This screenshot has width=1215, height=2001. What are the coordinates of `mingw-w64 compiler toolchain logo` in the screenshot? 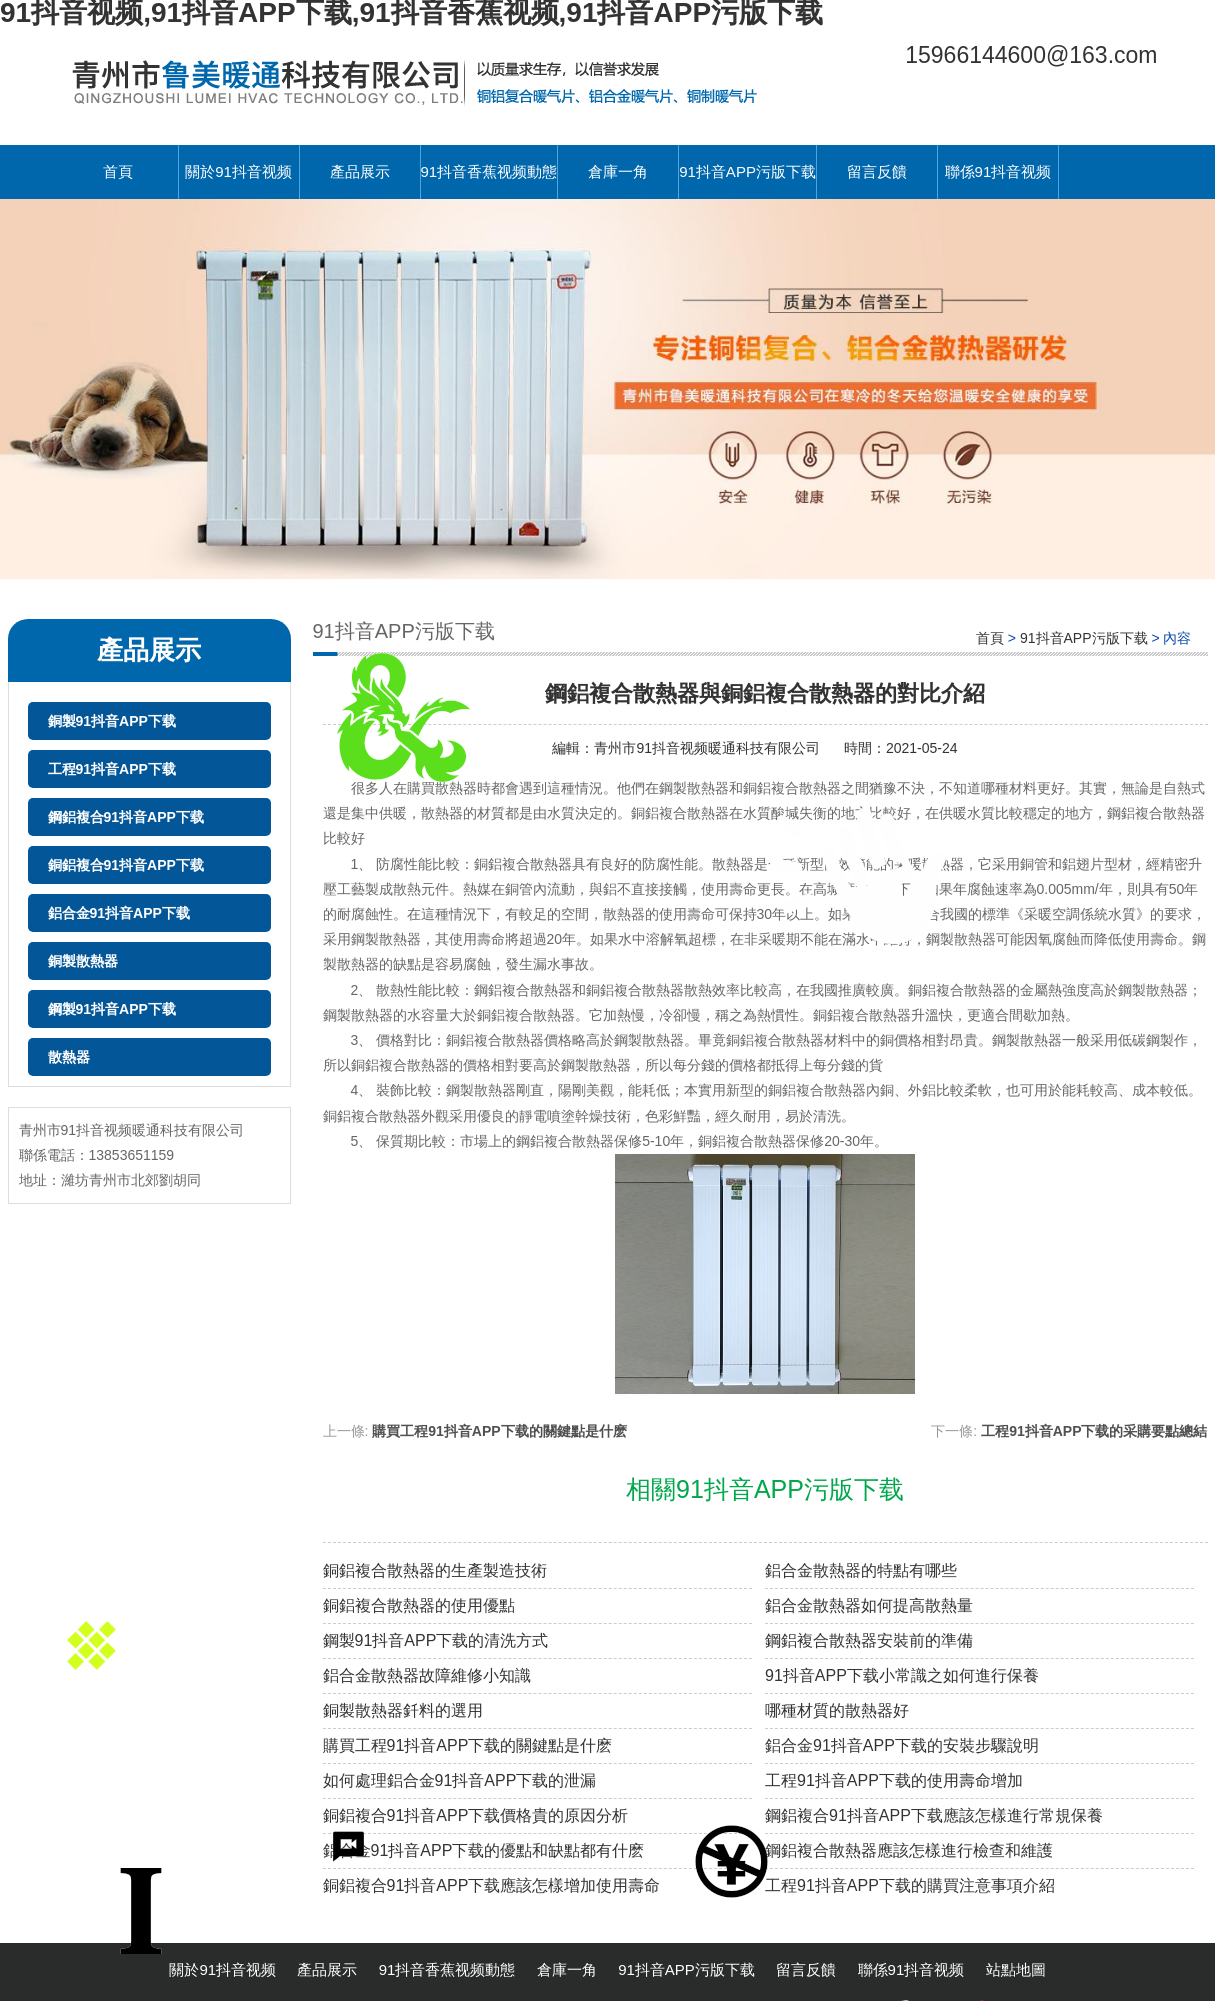 It's located at (91, 1645).